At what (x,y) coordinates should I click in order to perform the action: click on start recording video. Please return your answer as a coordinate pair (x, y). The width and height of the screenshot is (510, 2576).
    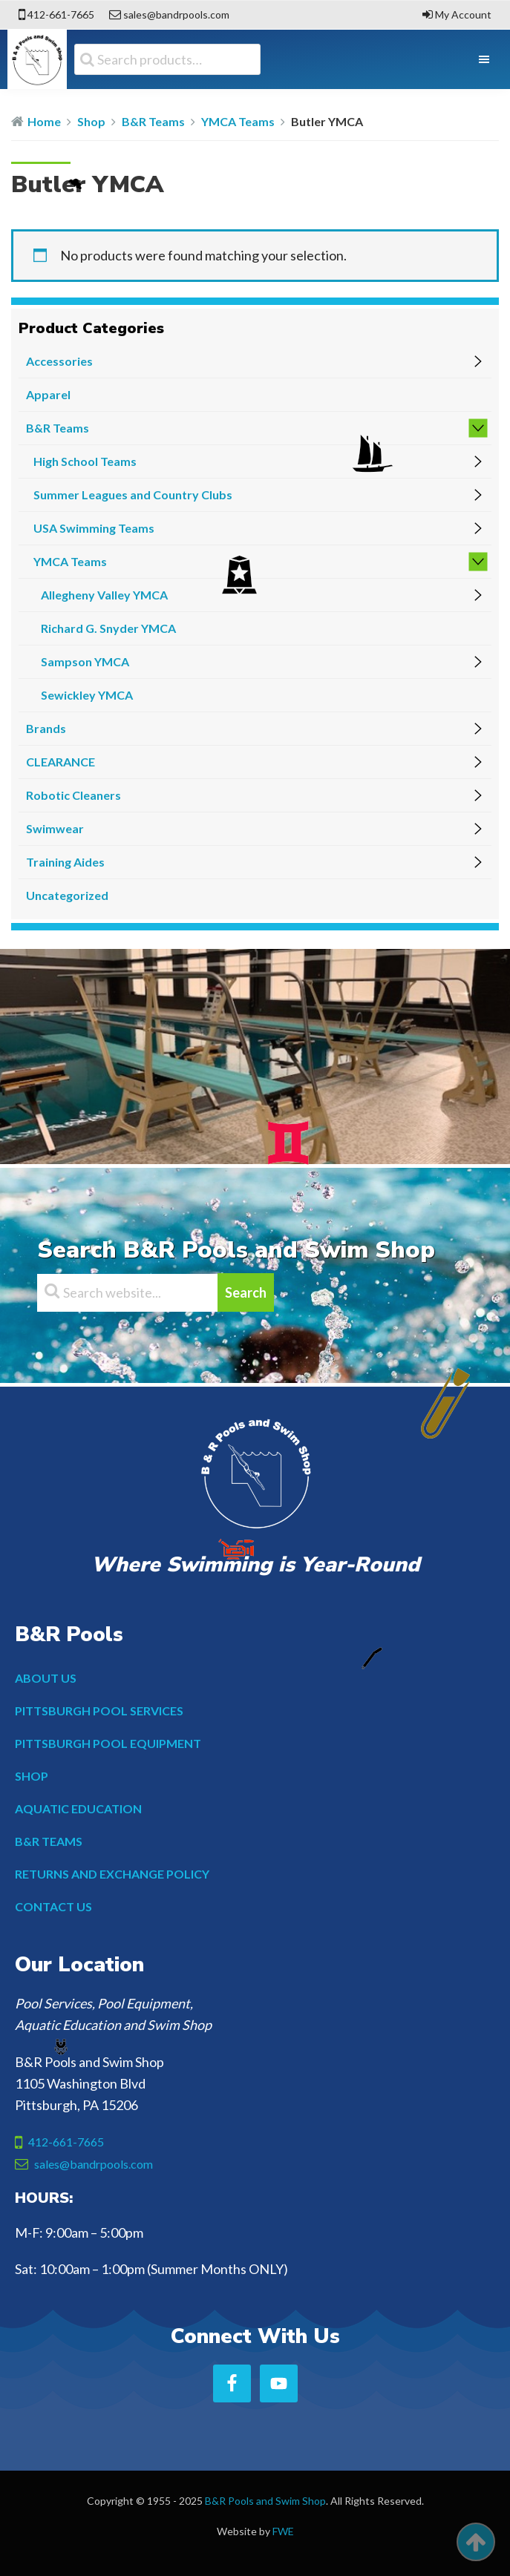
    Looking at the image, I should click on (236, 1549).